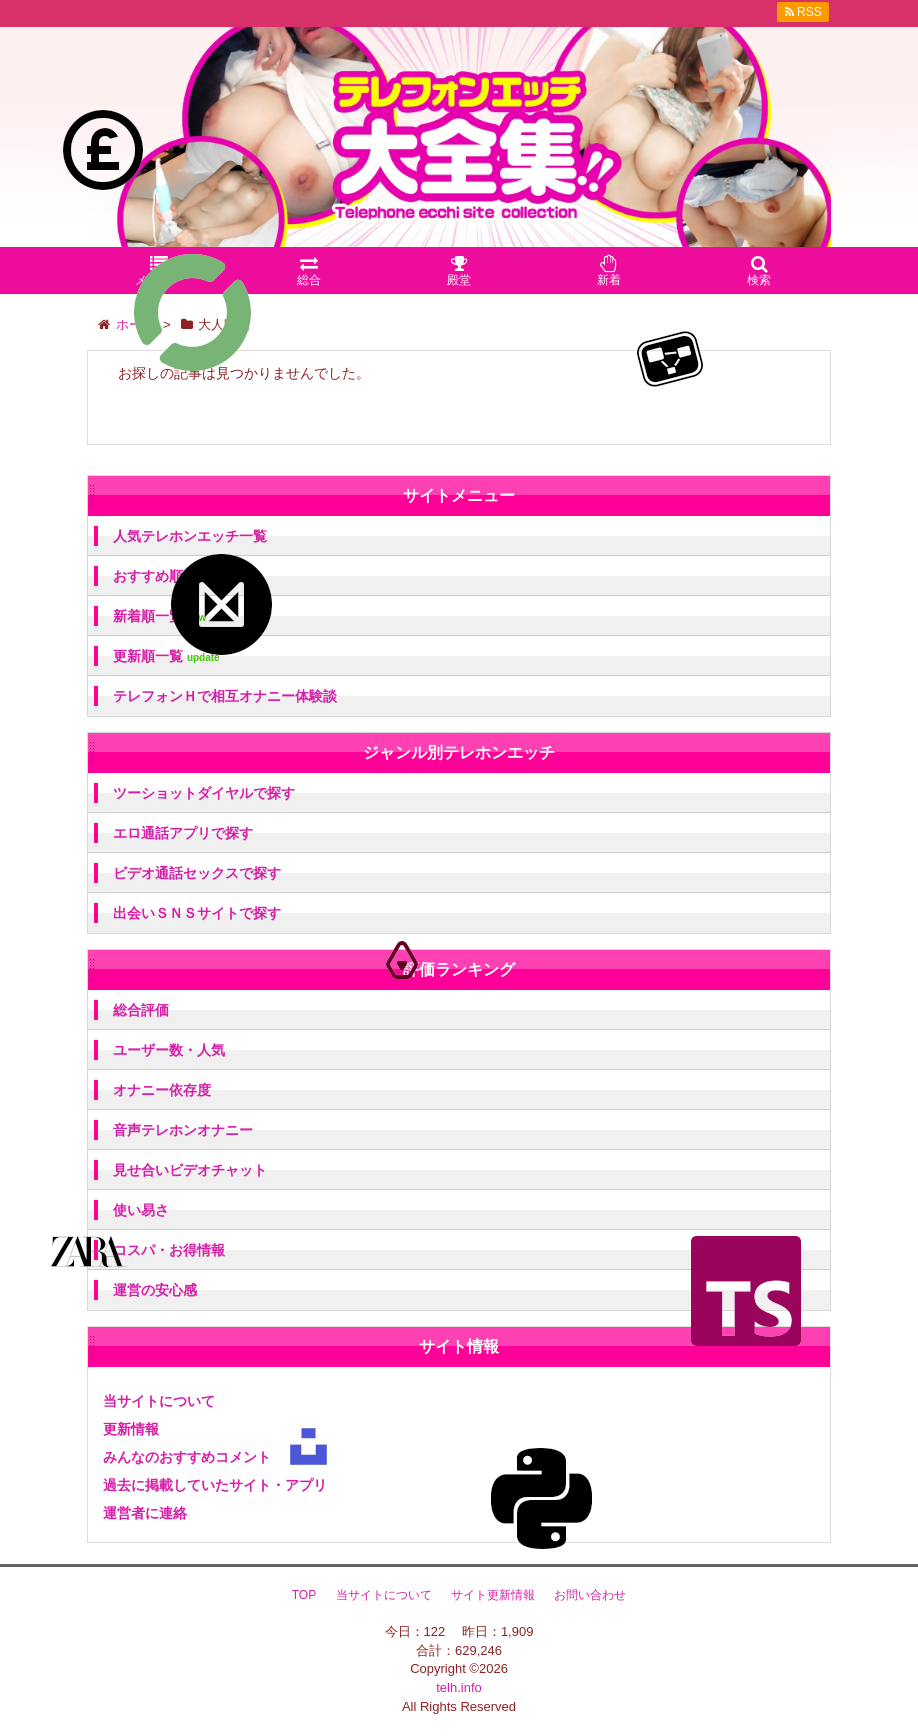 Image resolution: width=918 pixels, height=1736 pixels. I want to click on python programming language logo, so click(541, 1498).